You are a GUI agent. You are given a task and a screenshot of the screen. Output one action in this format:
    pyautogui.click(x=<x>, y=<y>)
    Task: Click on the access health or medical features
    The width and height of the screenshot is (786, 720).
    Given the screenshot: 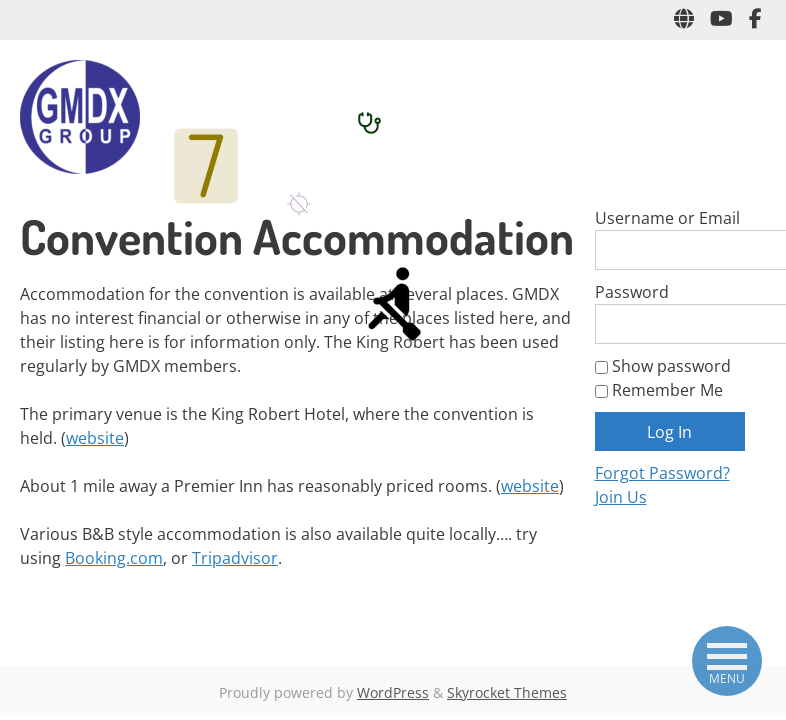 What is the action you would take?
    pyautogui.click(x=369, y=123)
    